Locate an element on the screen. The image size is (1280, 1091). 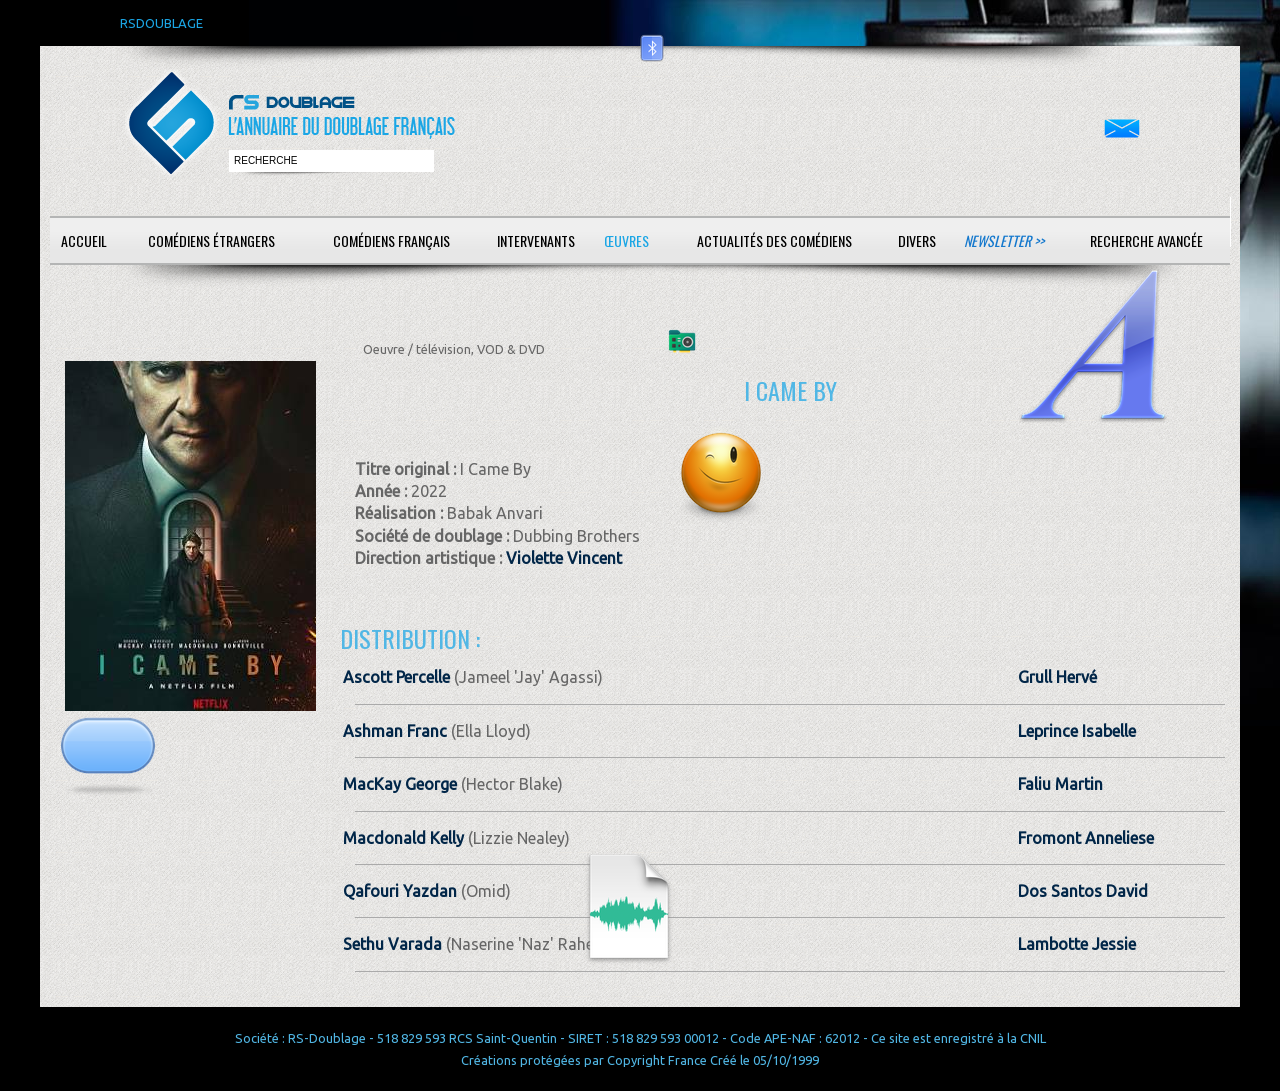
indicates bluetooth is currently enabled and active is located at coordinates (652, 48).